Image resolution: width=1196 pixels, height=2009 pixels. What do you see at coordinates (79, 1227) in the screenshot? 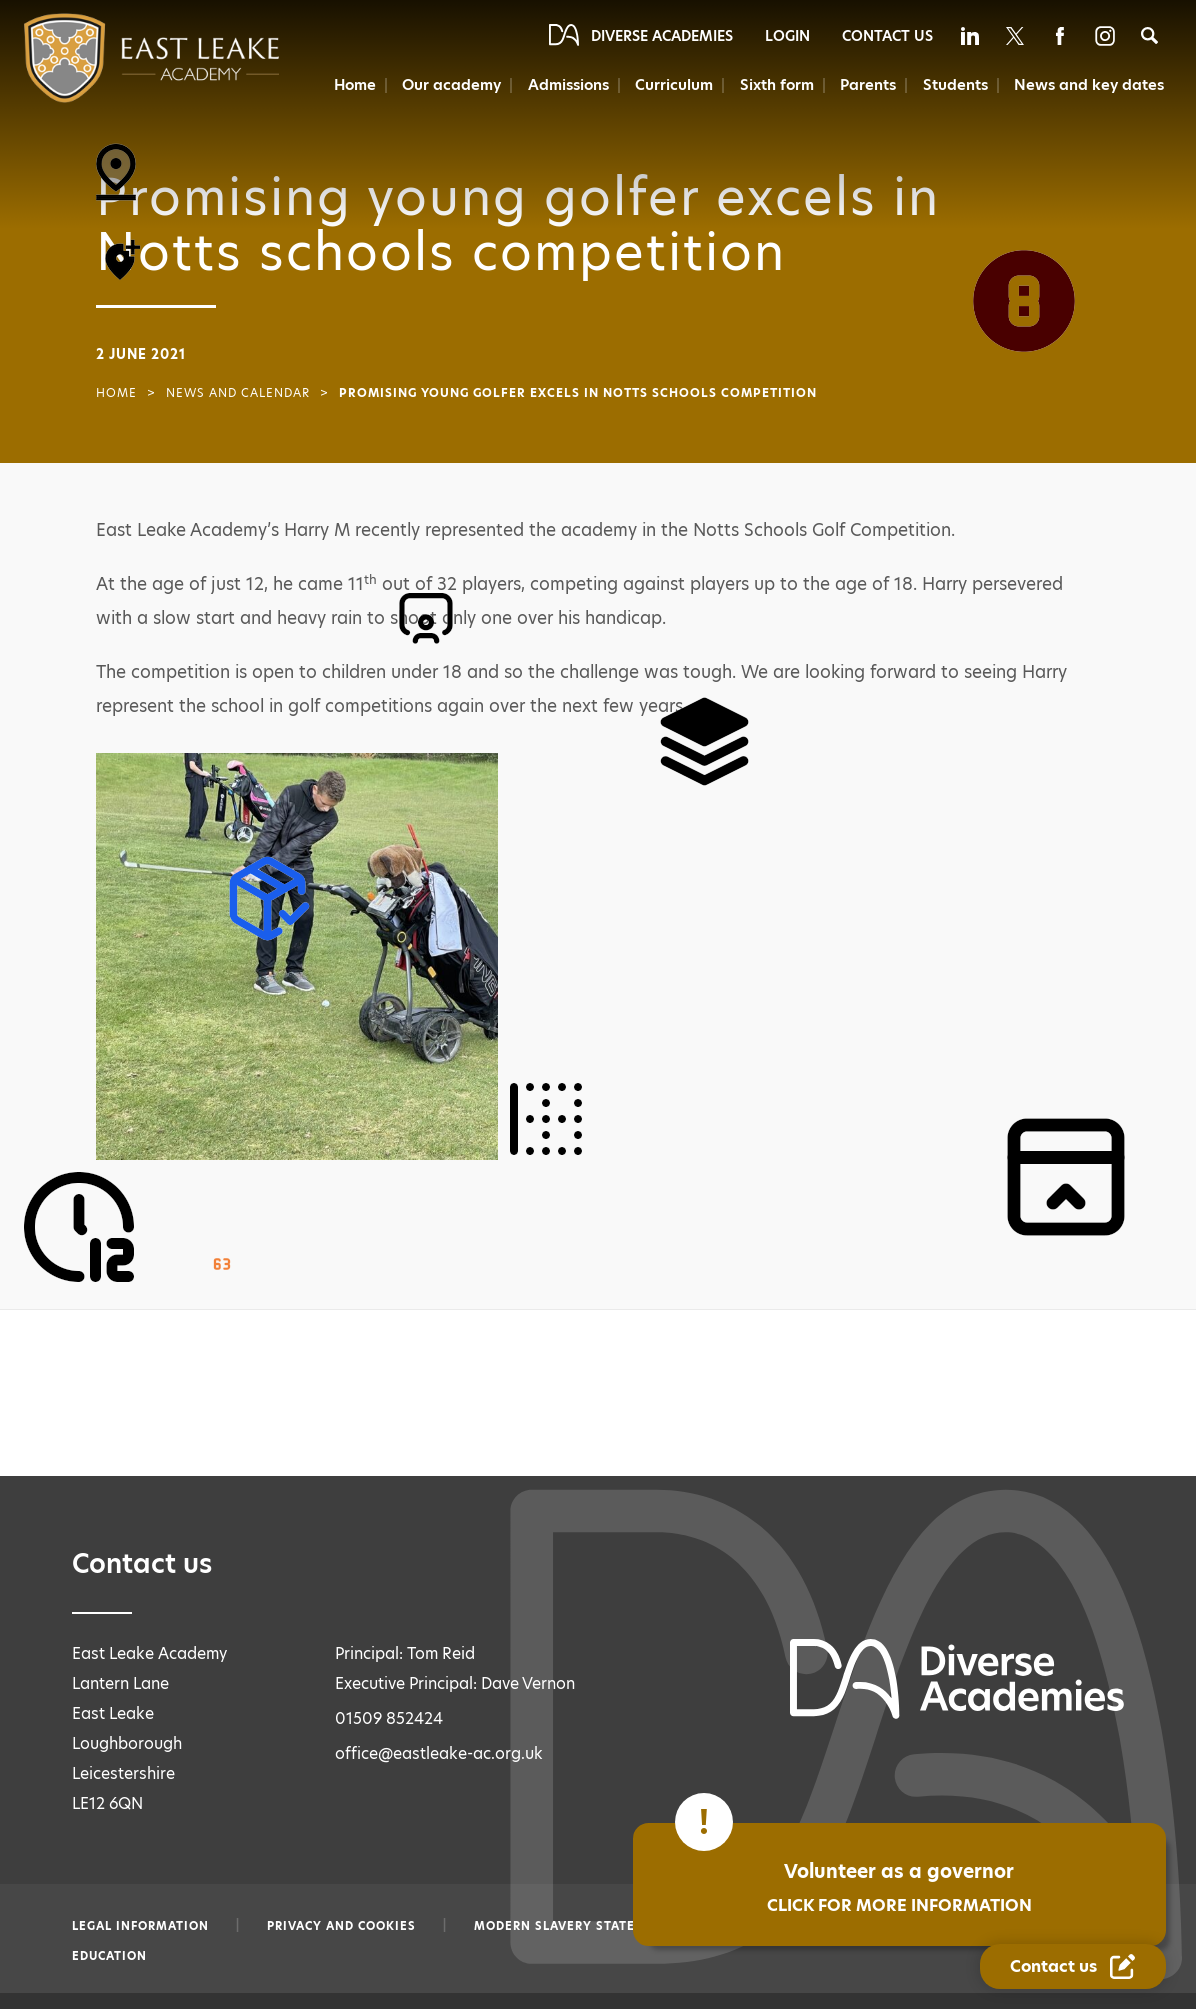
I see `view time in 12-hour format` at bounding box center [79, 1227].